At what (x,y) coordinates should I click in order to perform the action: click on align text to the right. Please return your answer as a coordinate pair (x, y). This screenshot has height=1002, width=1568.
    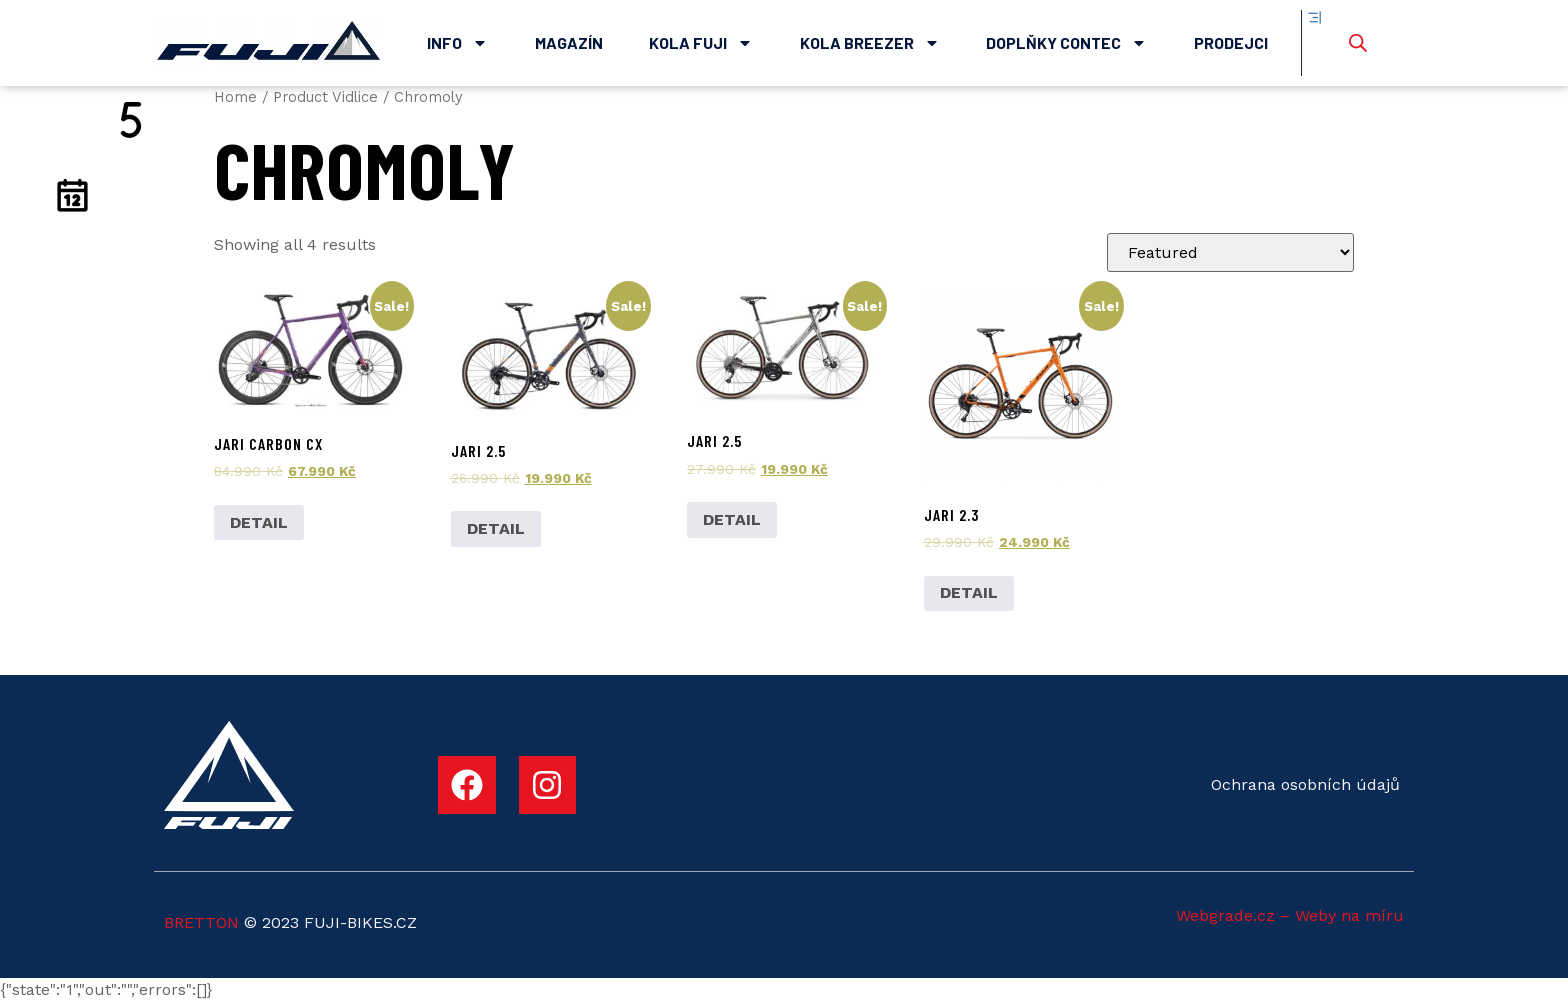
    Looking at the image, I should click on (1314, 17).